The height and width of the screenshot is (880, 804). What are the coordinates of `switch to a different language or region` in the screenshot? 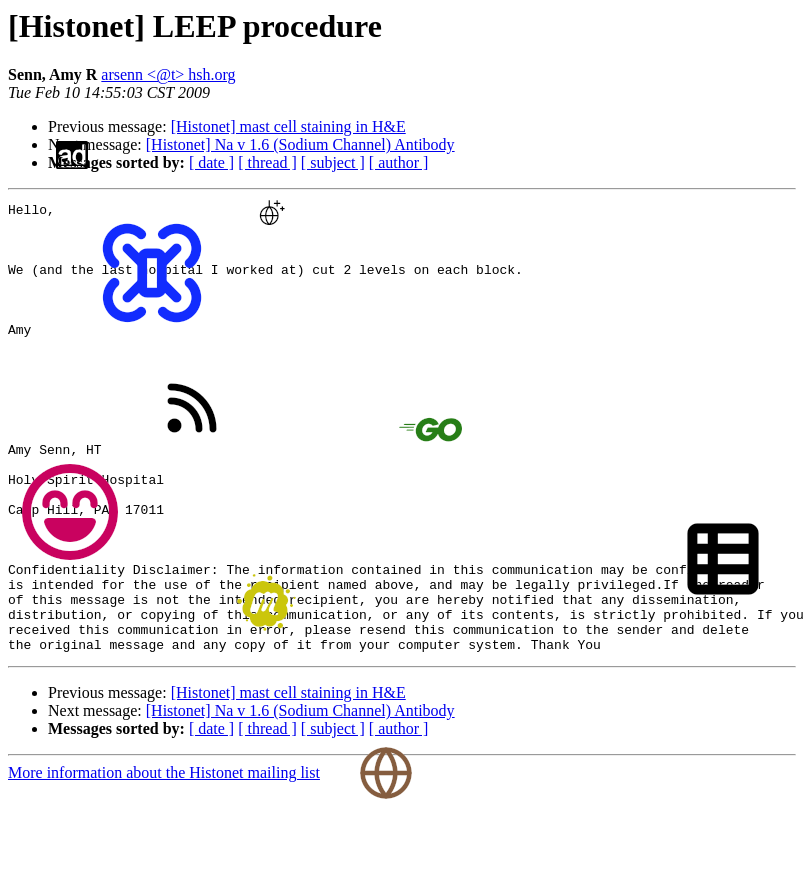 It's located at (386, 773).